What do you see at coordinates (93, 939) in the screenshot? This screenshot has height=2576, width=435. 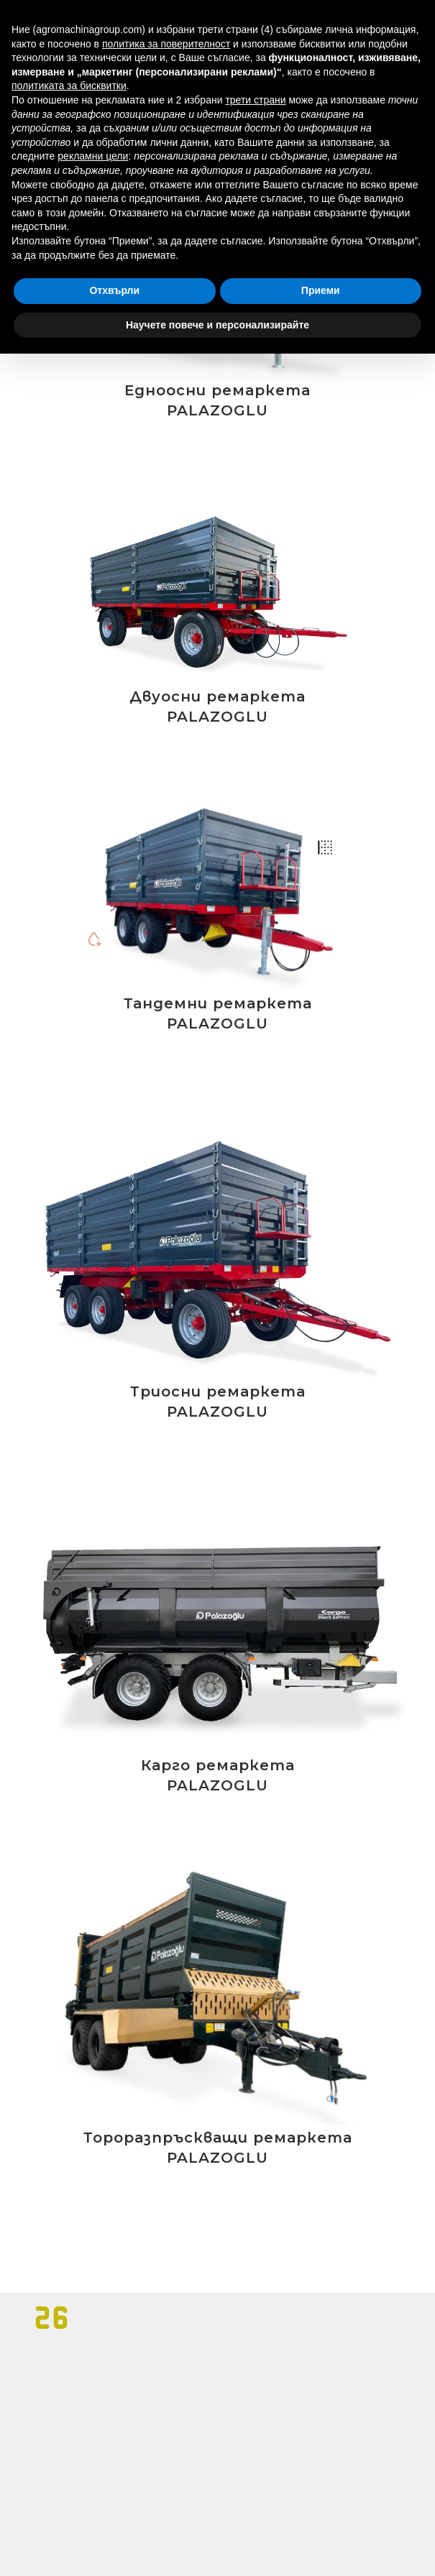 I see `add water or hydration reminder` at bounding box center [93, 939].